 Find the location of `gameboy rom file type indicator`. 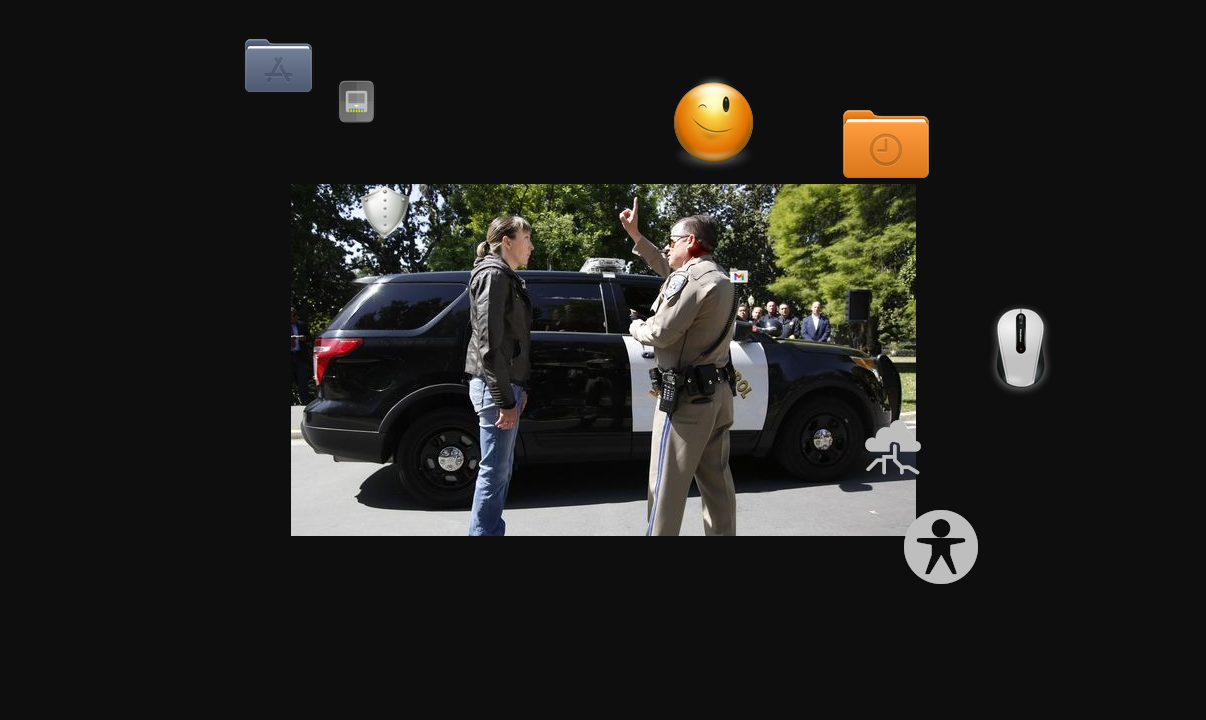

gameboy rom file type indicator is located at coordinates (356, 101).